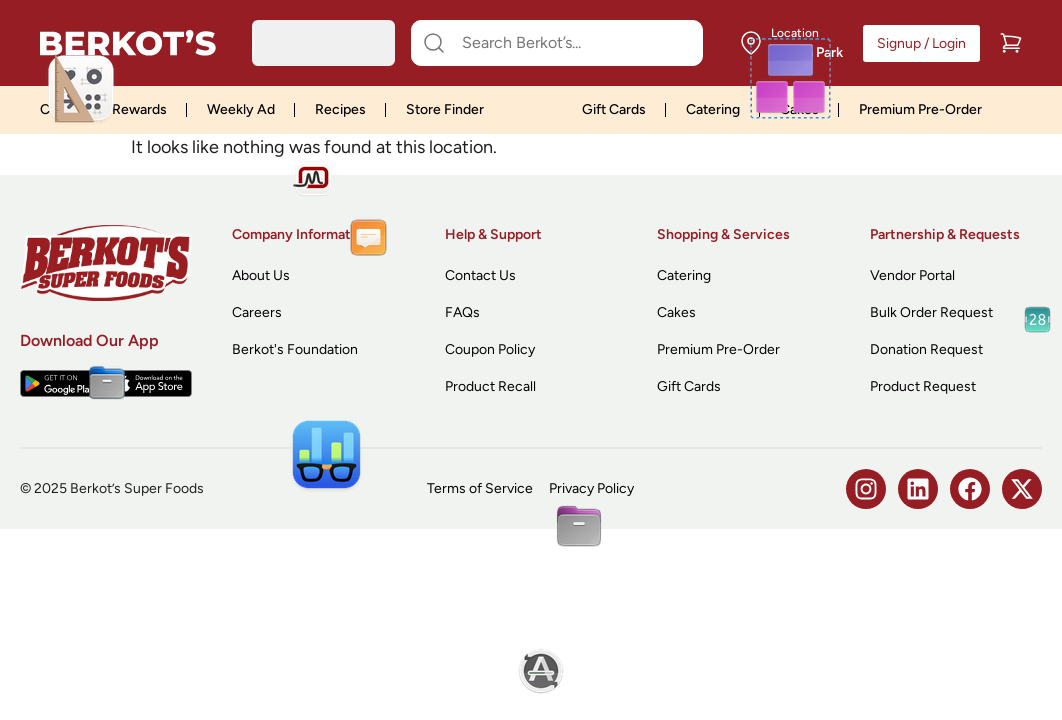 This screenshot has height=720, width=1062. I want to click on open the calendar app, so click(1037, 319).